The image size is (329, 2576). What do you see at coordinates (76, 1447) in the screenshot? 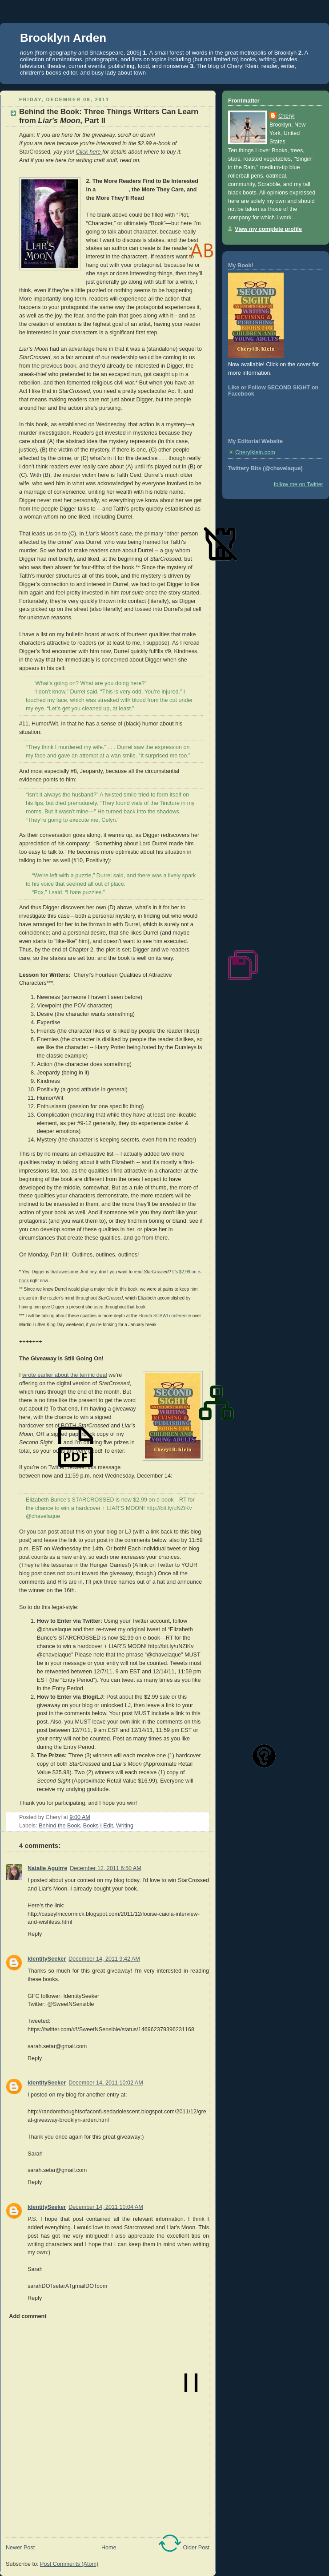
I see `open a PDF document` at bounding box center [76, 1447].